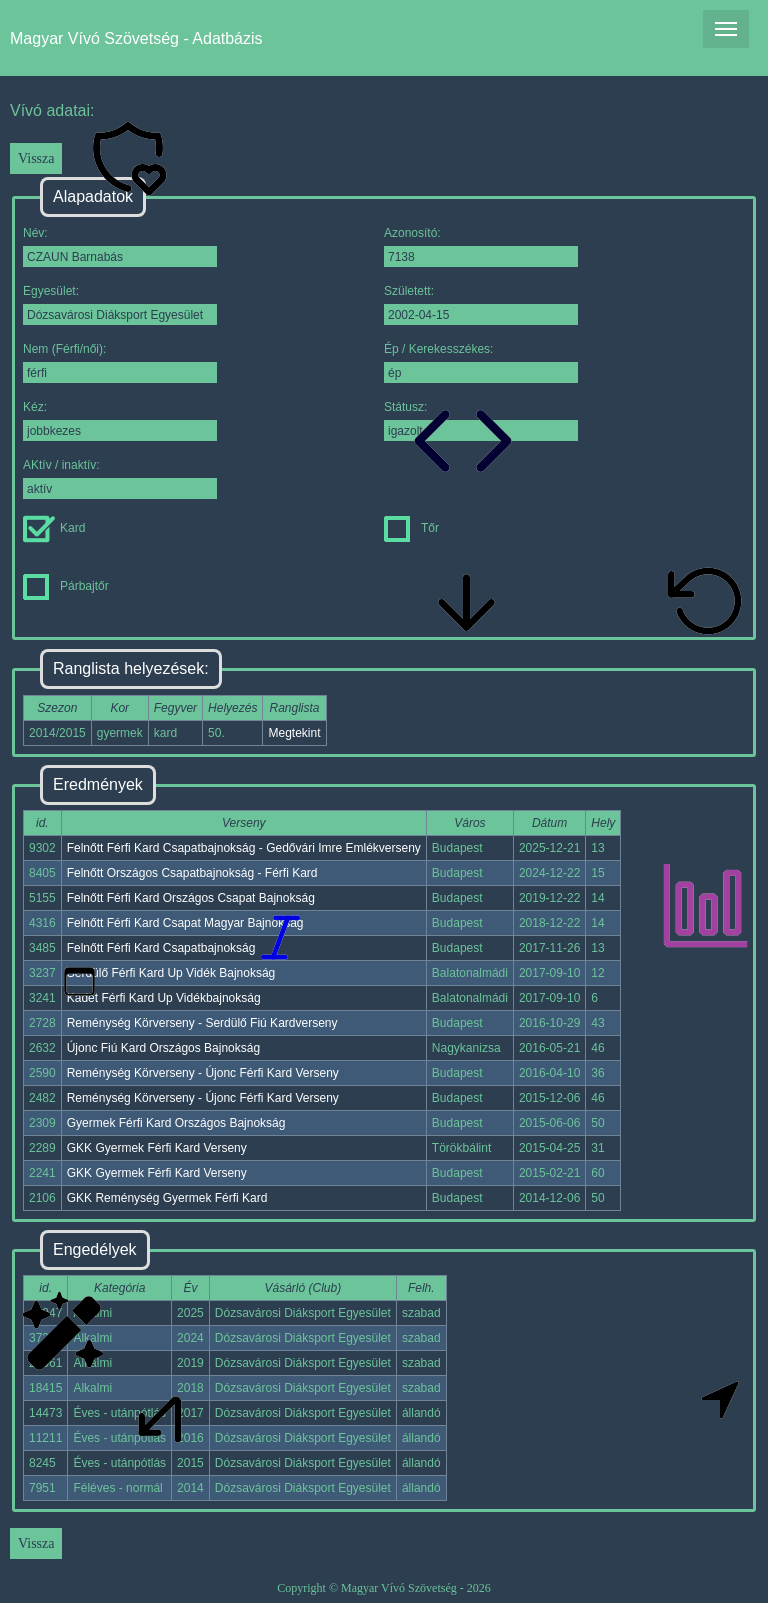  I want to click on view analytics or statistics, so click(705, 911).